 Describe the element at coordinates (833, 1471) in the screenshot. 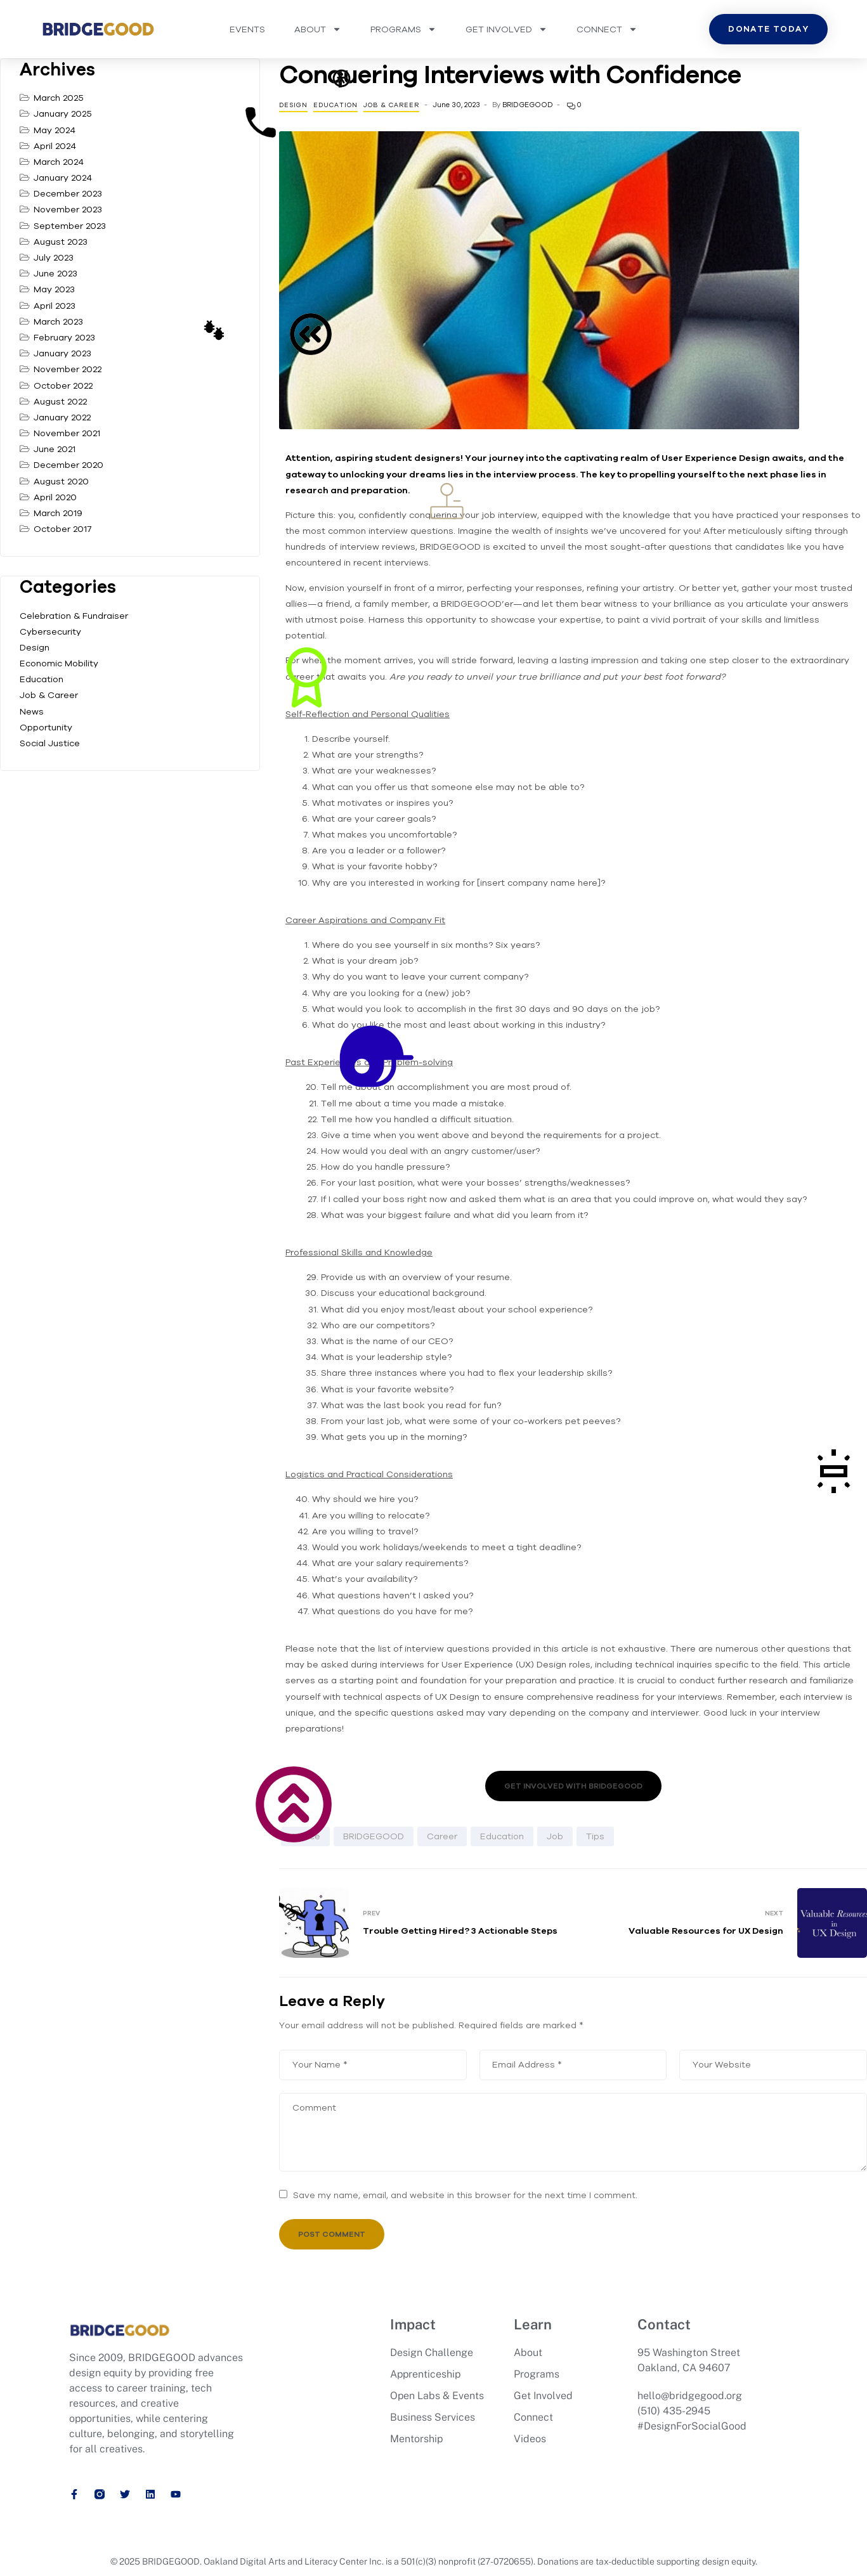

I see `adjust screen brightness settings` at that location.